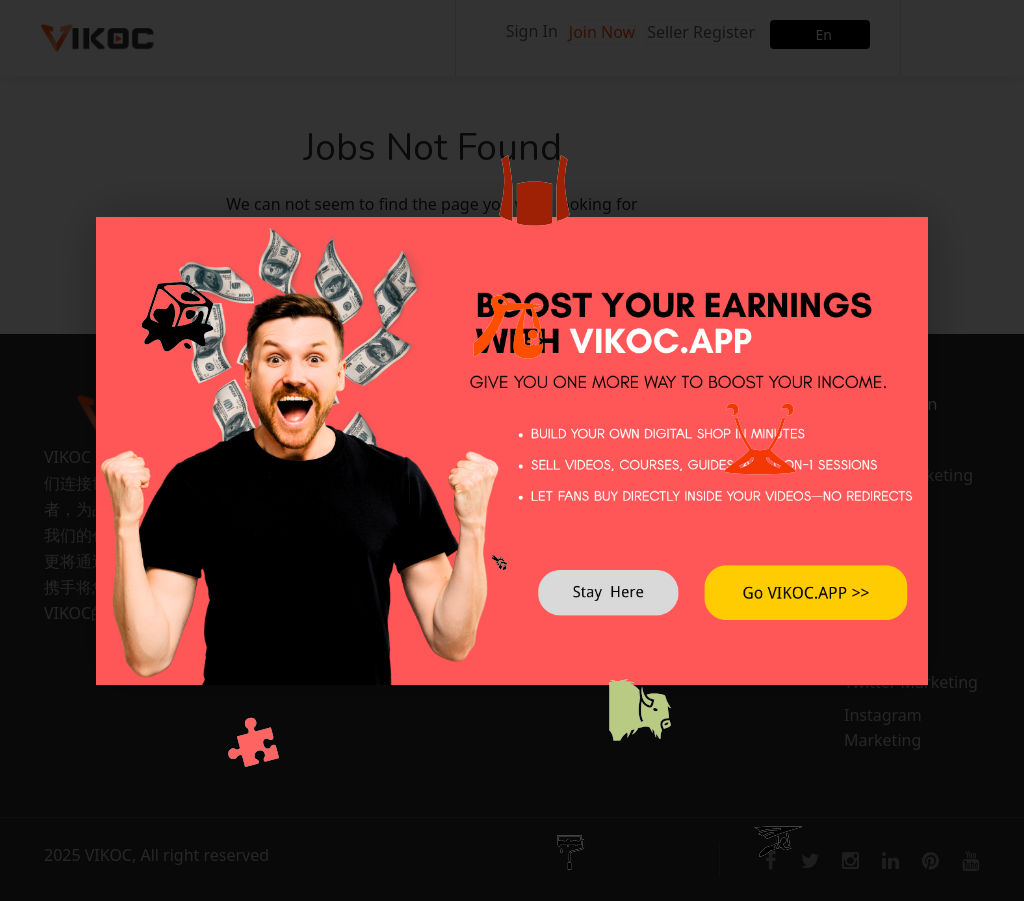 The image size is (1024, 901). I want to click on customize theme or appearance settings, so click(569, 852).